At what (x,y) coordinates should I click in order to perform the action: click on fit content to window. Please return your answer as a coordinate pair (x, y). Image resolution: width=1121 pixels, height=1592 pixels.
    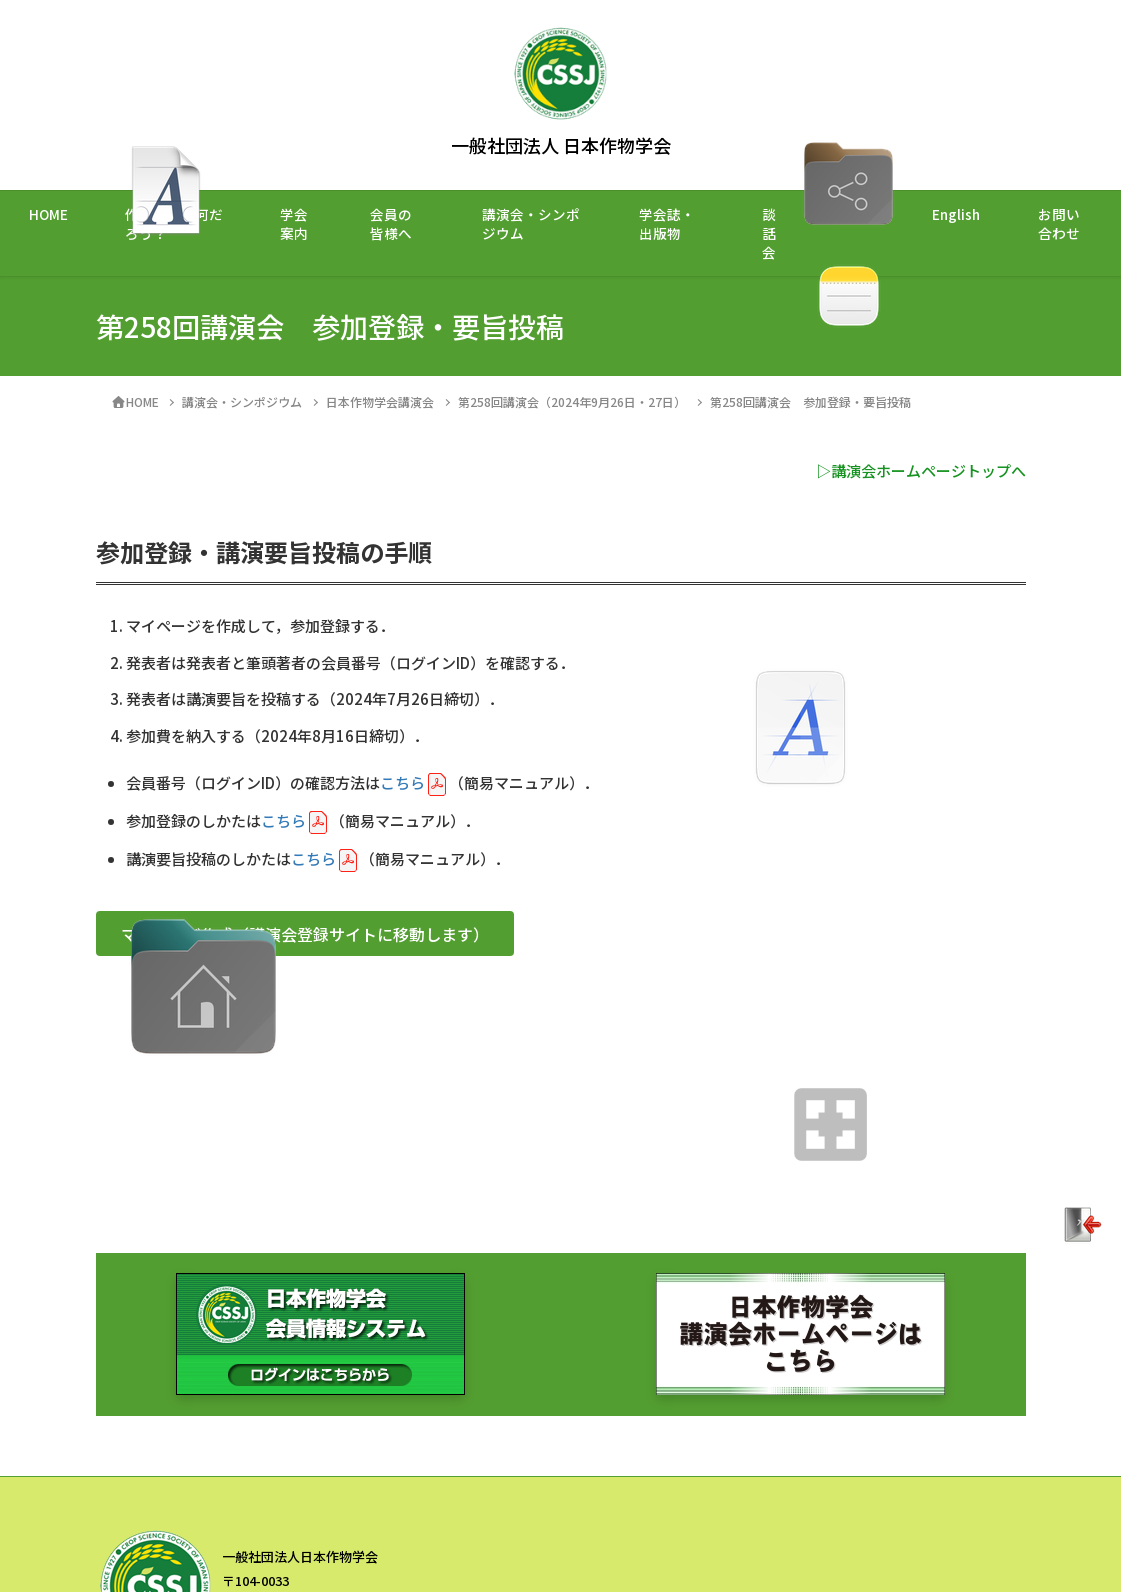
    Looking at the image, I should click on (830, 1124).